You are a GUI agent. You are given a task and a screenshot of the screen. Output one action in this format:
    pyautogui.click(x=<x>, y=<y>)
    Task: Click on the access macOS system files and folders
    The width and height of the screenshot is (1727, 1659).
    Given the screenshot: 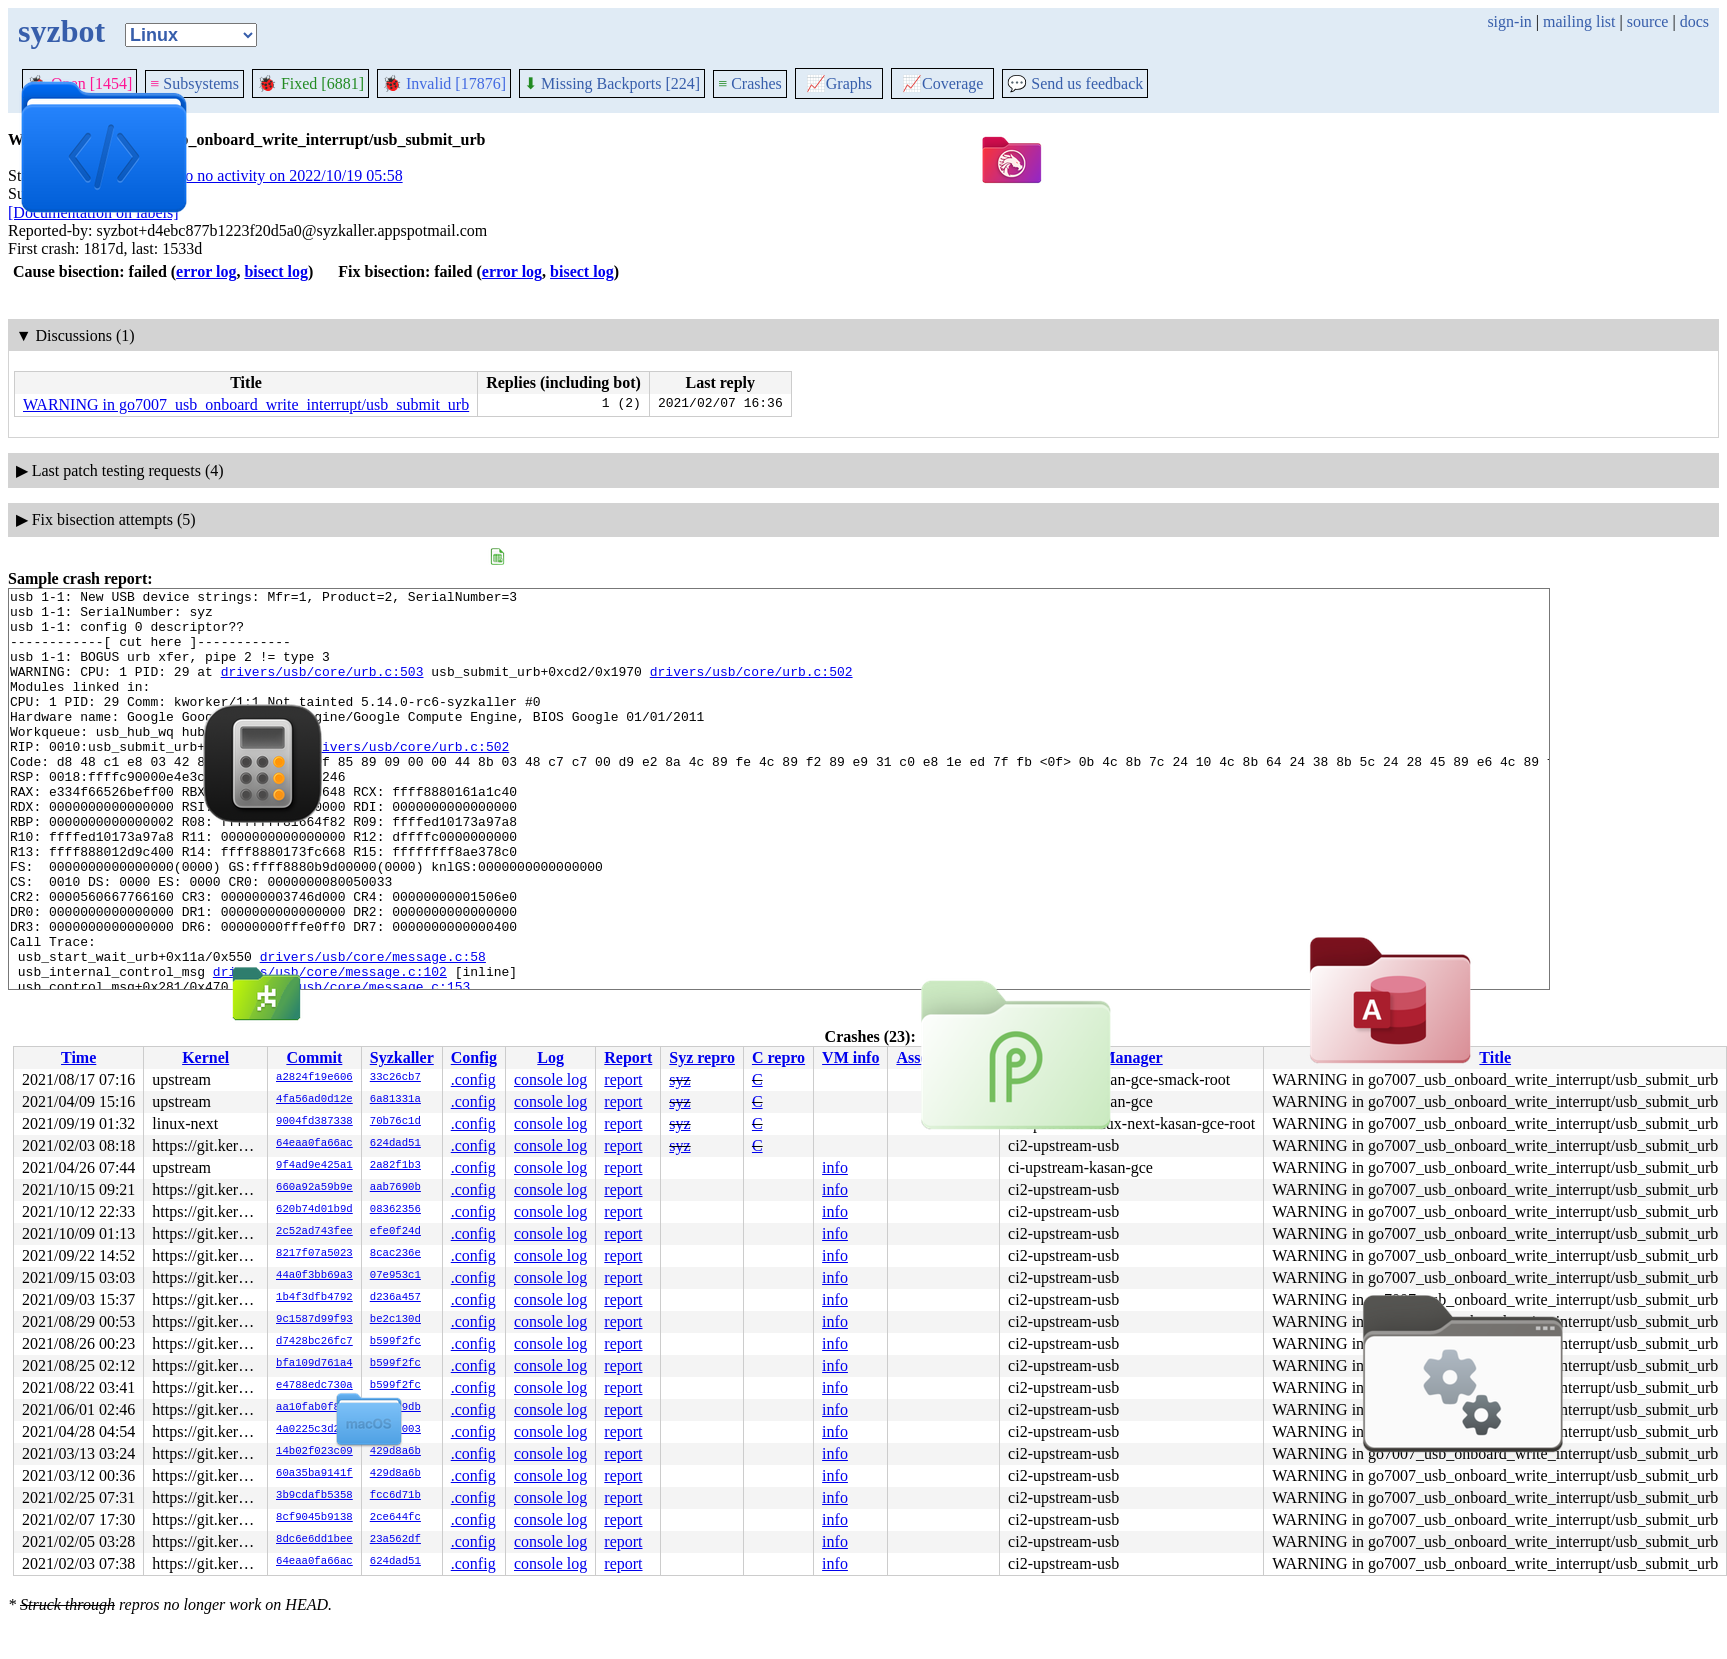 What is the action you would take?
    pyautogui.click(x=369, y=1419)
    